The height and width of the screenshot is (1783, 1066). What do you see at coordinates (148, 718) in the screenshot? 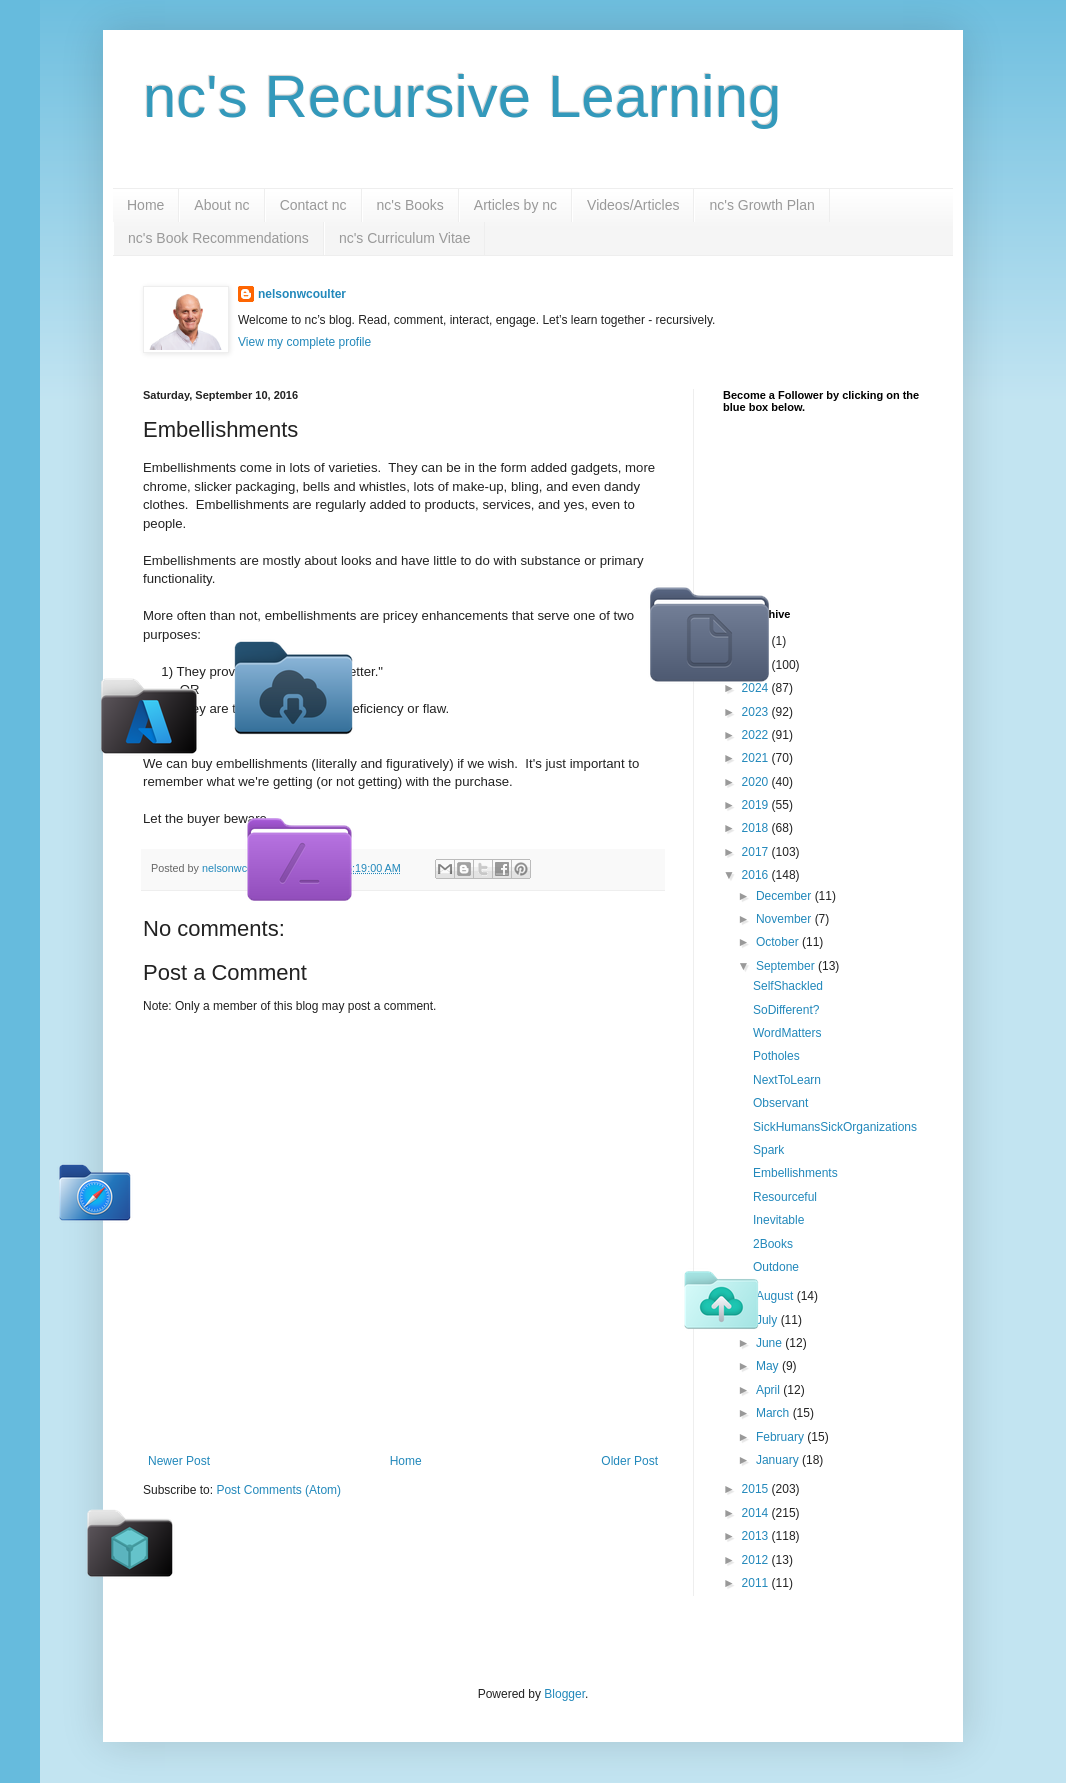
I see `open azure or microsoft cloud-related files` at bounding box center [148, 718].